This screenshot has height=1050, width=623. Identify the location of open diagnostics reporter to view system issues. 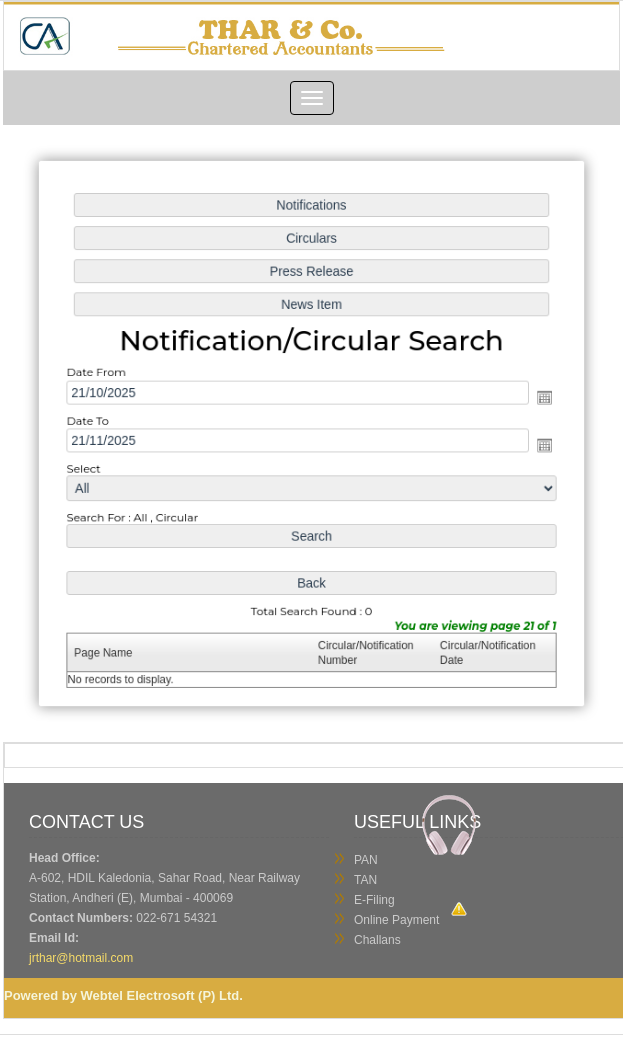
(459, 909).